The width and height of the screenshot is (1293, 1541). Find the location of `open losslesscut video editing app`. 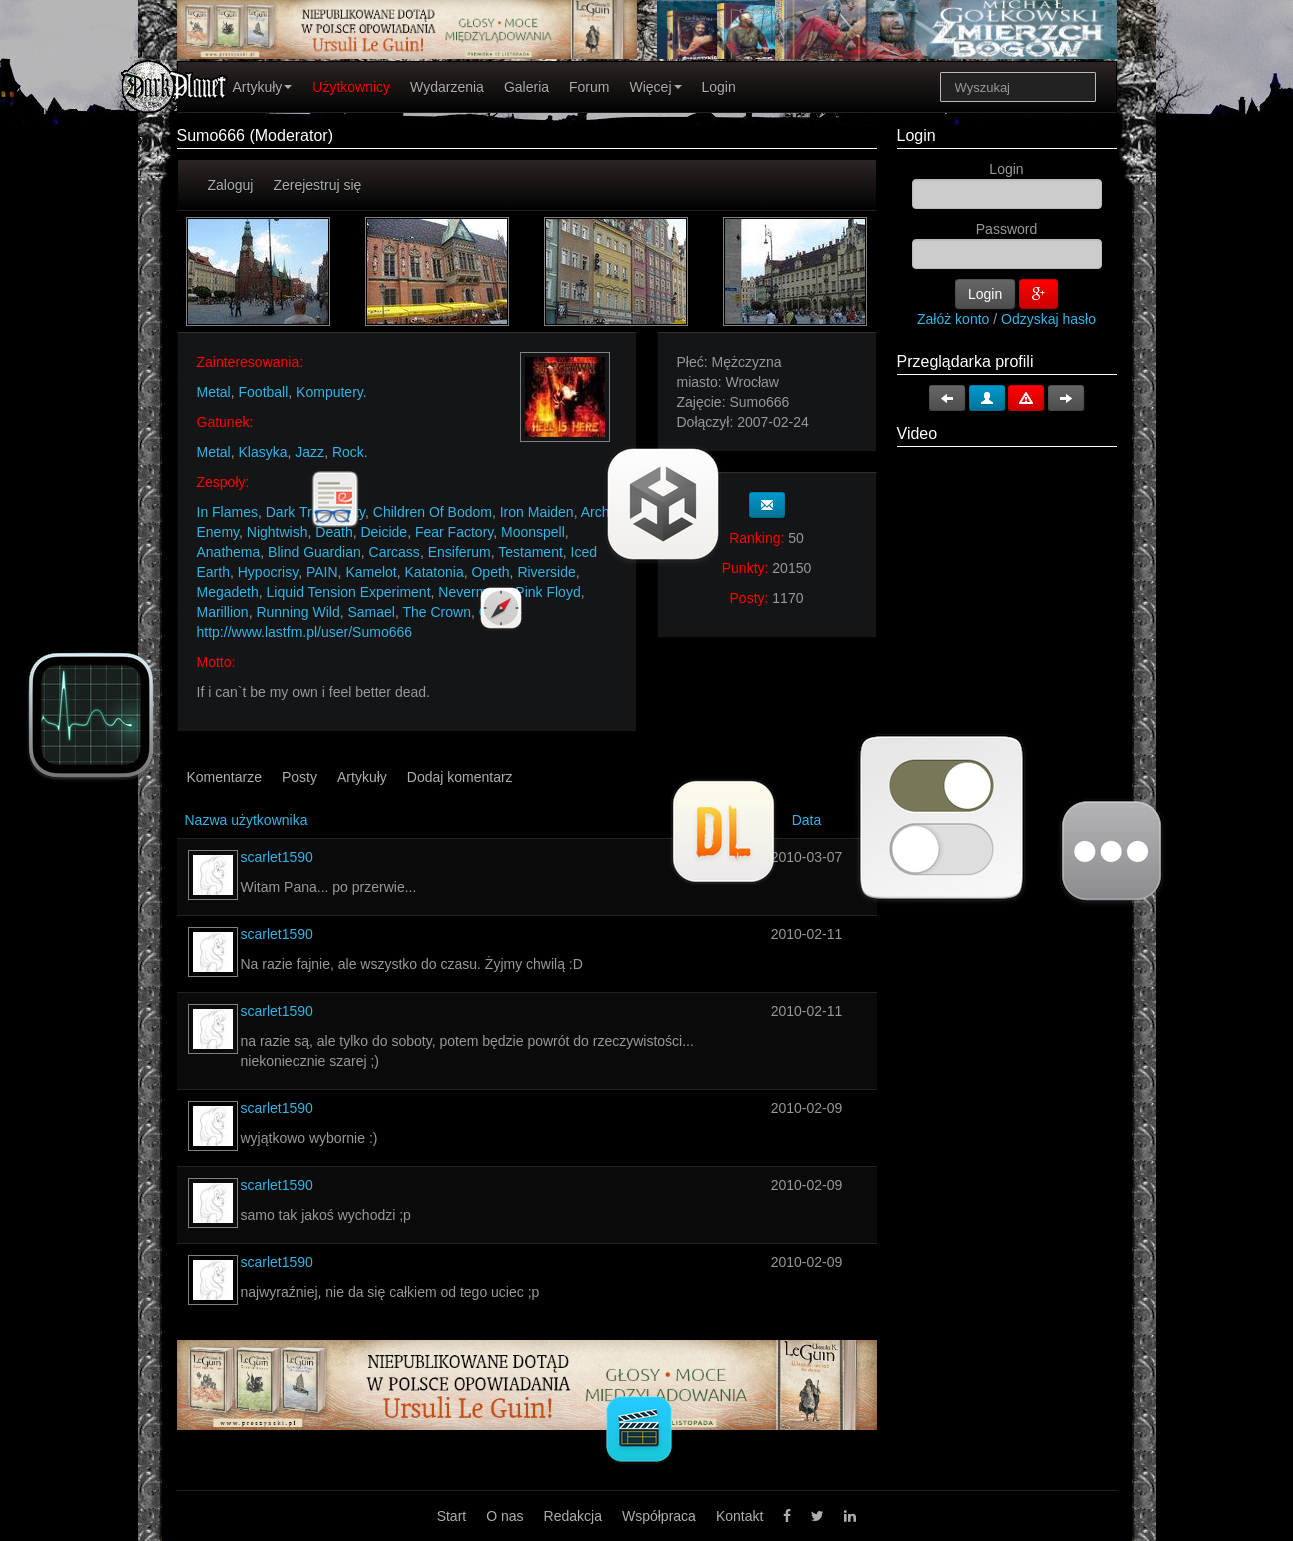

open losslesscut video editing app is located at coordinates (639, 1429).